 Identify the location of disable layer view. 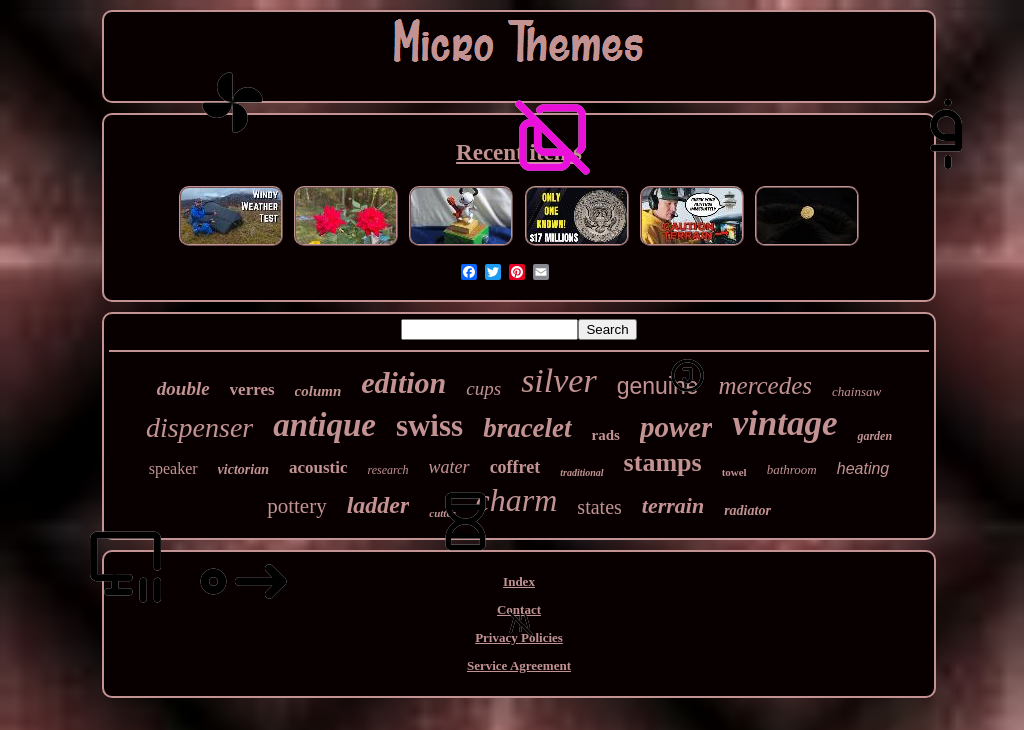
(552, 137).